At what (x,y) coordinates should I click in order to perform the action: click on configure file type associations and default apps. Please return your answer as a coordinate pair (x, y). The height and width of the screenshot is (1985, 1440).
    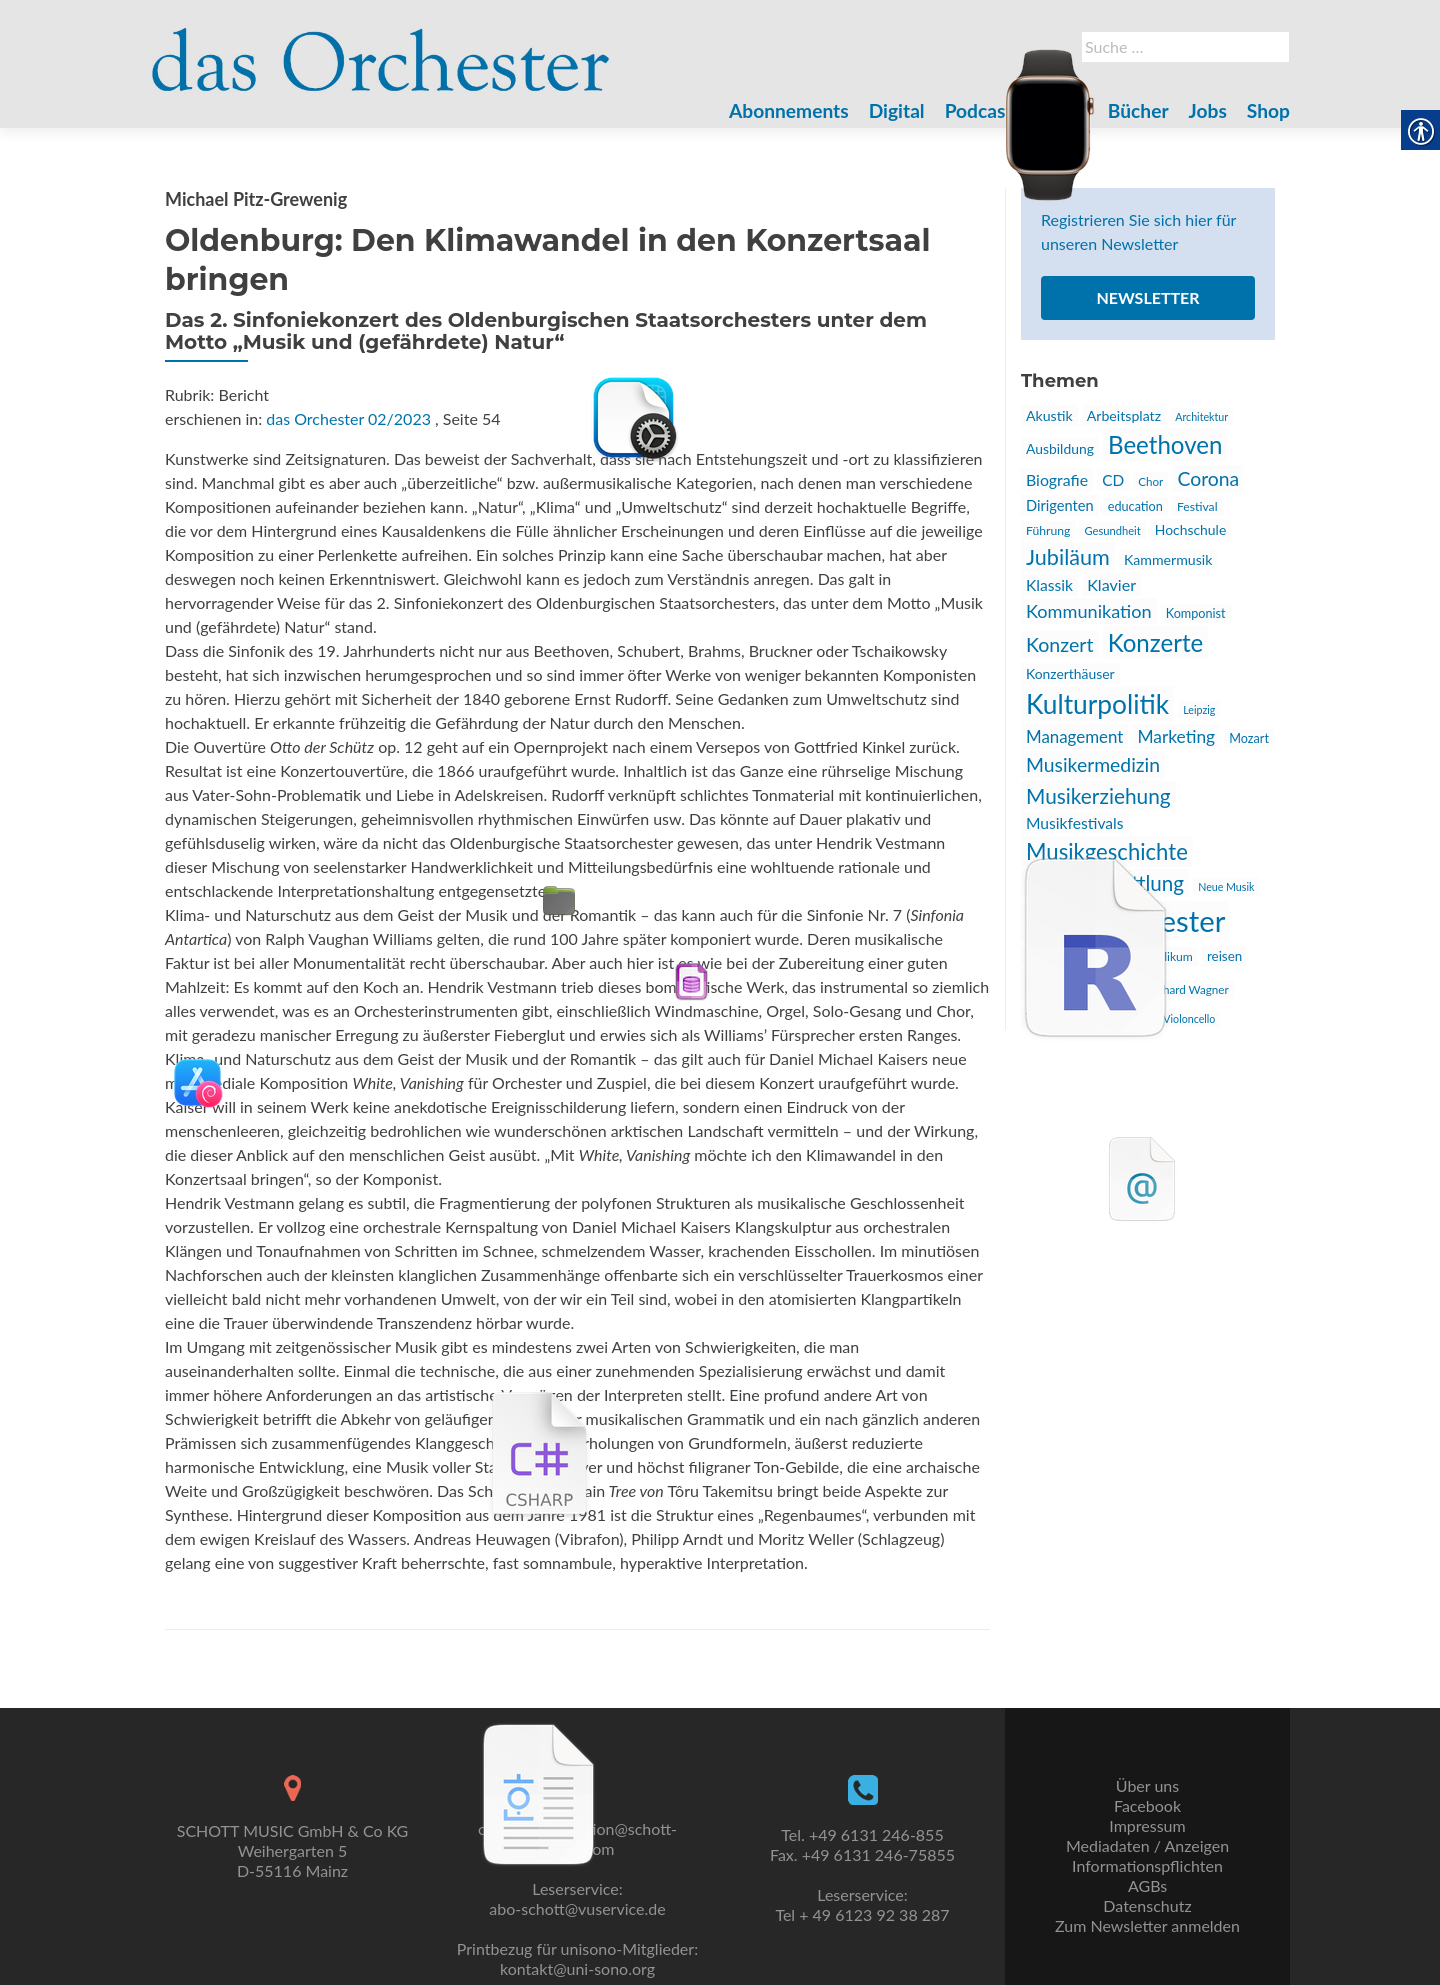
    Looking at the image, I should click on (633, 417).